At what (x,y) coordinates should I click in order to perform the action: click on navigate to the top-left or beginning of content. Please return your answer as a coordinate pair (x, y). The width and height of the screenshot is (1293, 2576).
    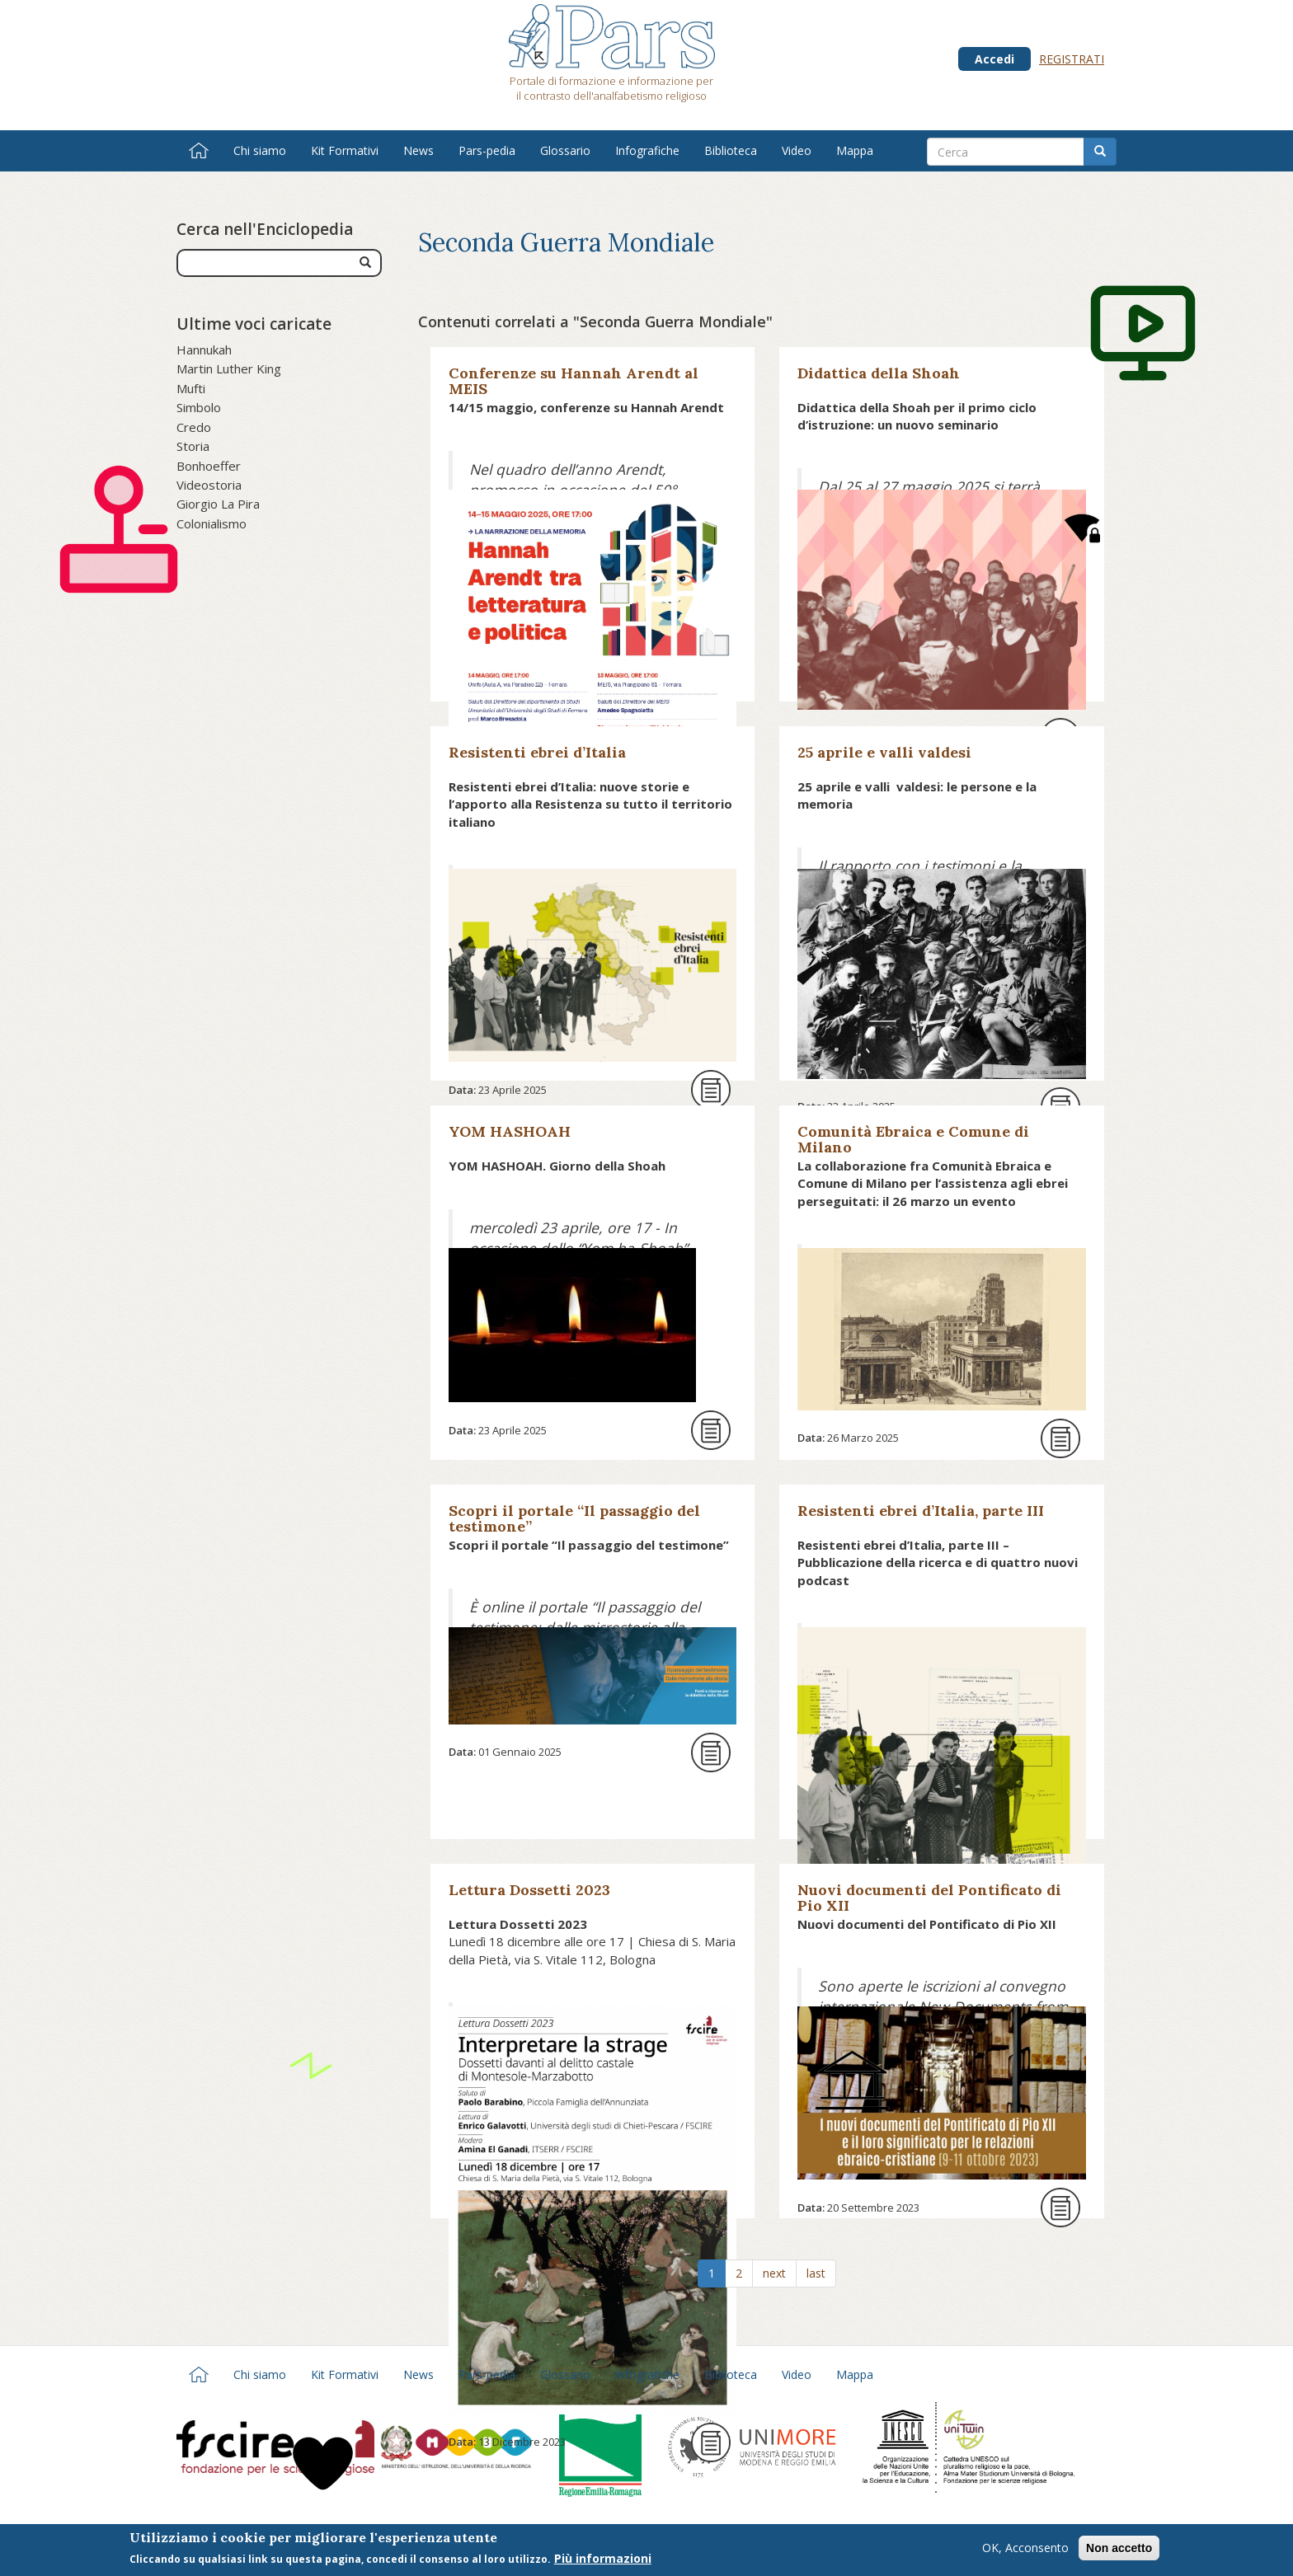
    Looking at the image, I should click on (539, 58).